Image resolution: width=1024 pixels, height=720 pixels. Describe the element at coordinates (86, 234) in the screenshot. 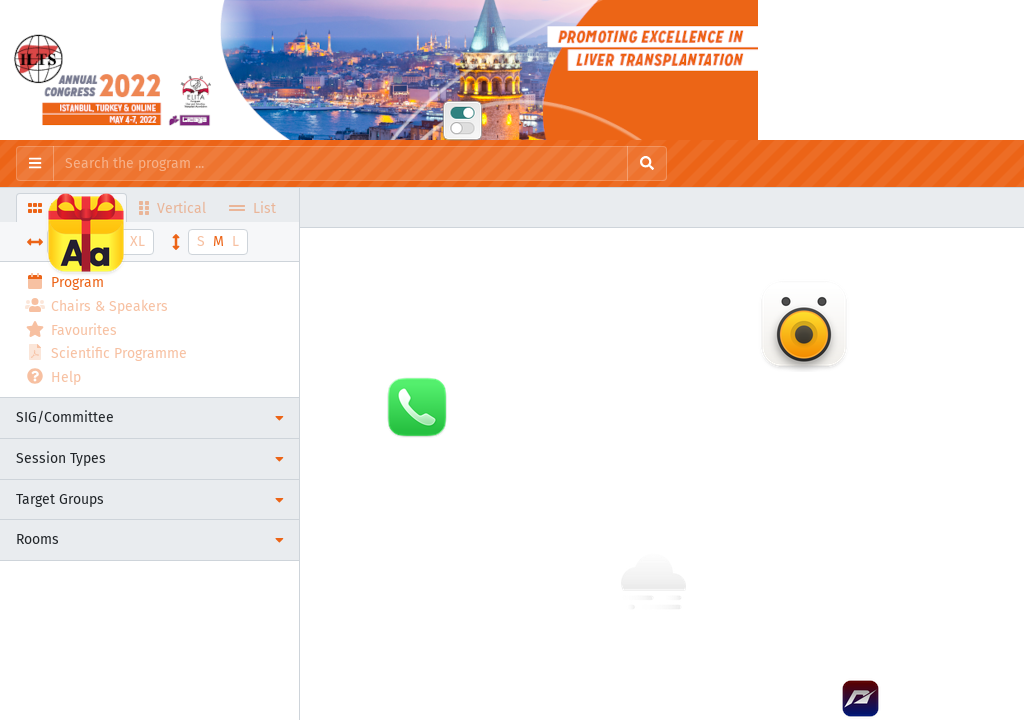

I see `open webfont kit generator app` at that location.